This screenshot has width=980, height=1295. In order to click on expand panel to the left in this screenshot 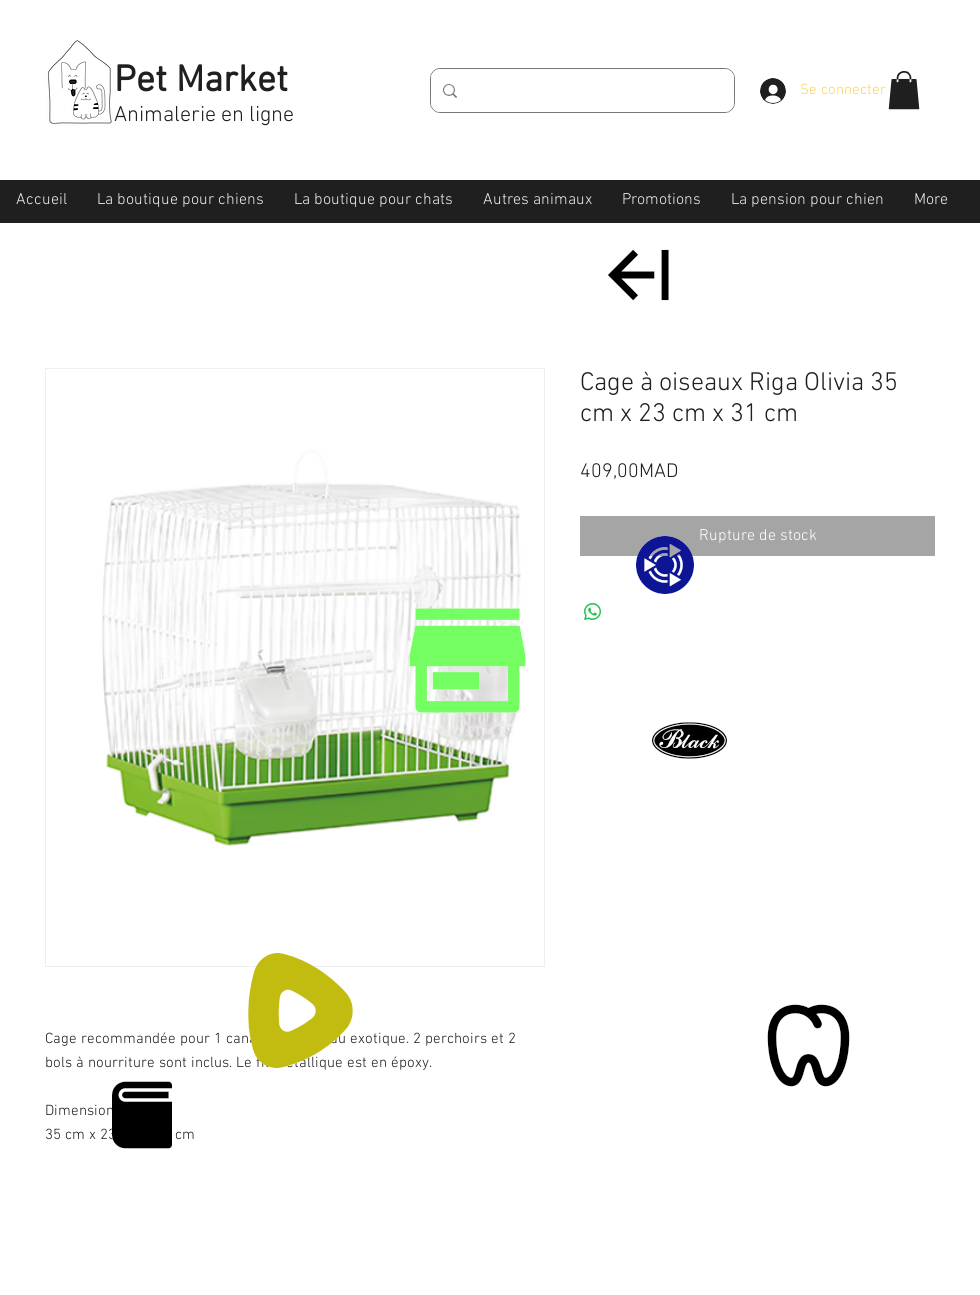, I will do `click(640, 275)`.